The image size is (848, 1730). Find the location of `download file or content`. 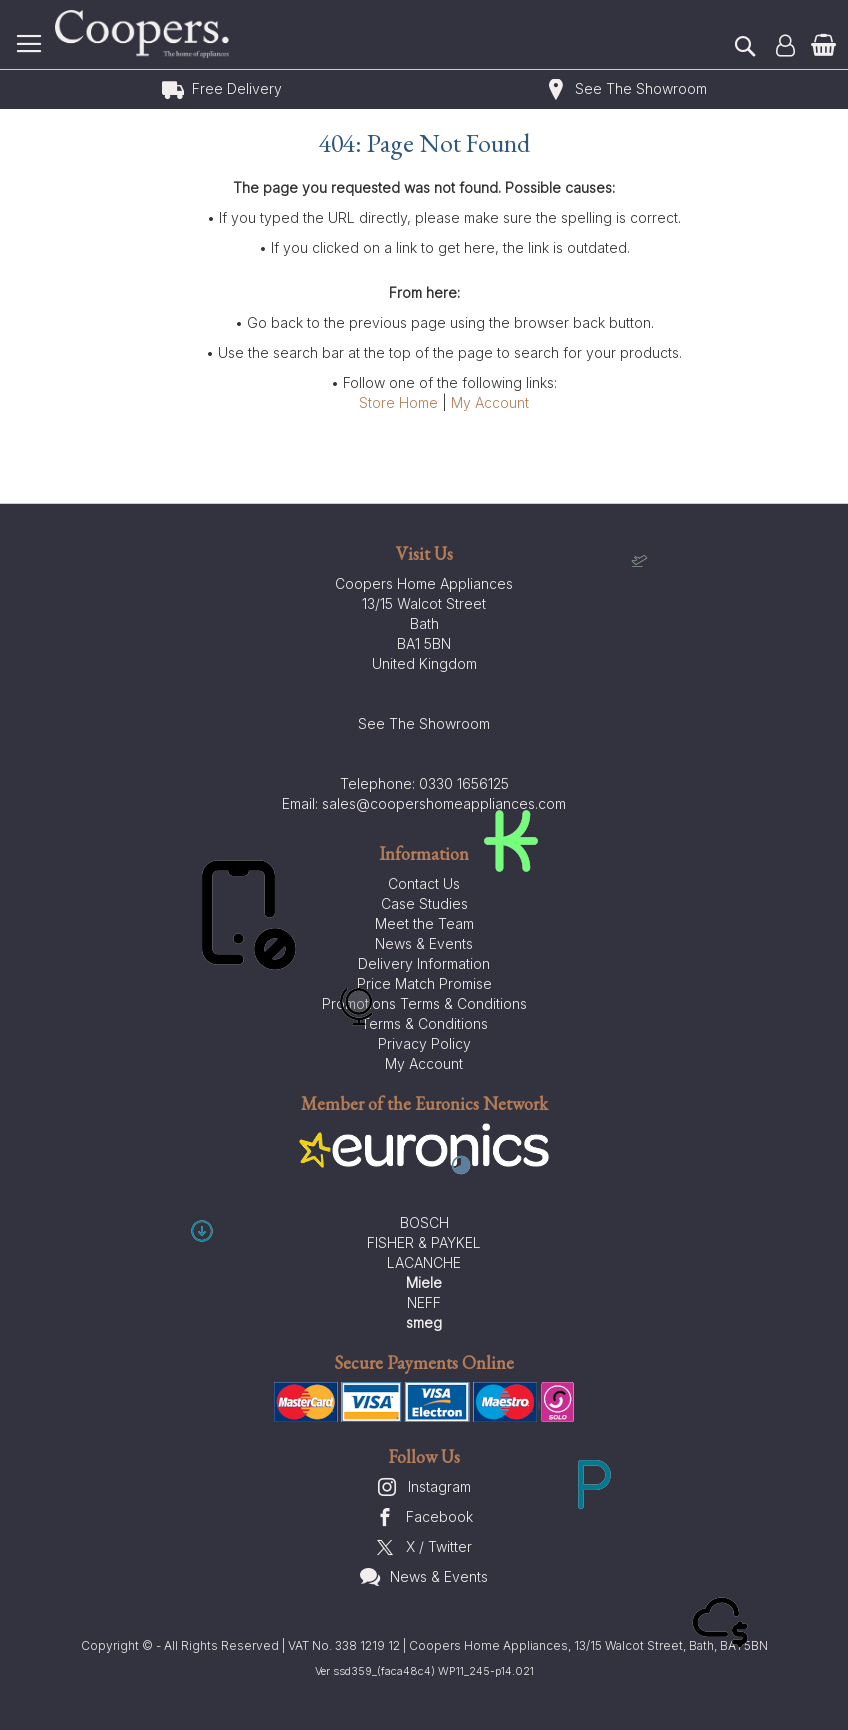

download file or content is located at coordinates (202, 1231).